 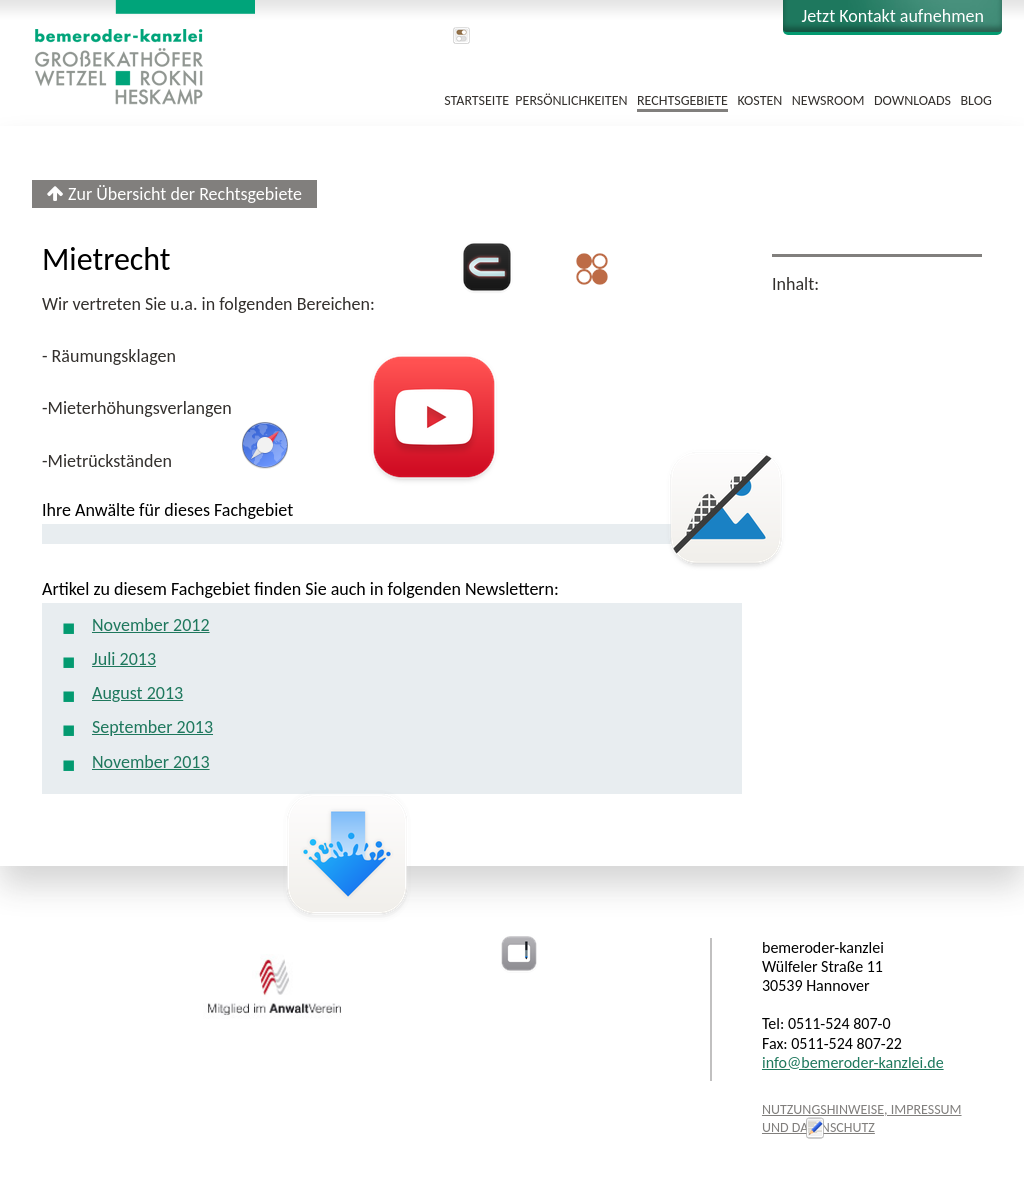 What do you see at coordinates (592, 269) in the screenshot?
I see `launch the reversi board game app` at bounding box center [592, 269].